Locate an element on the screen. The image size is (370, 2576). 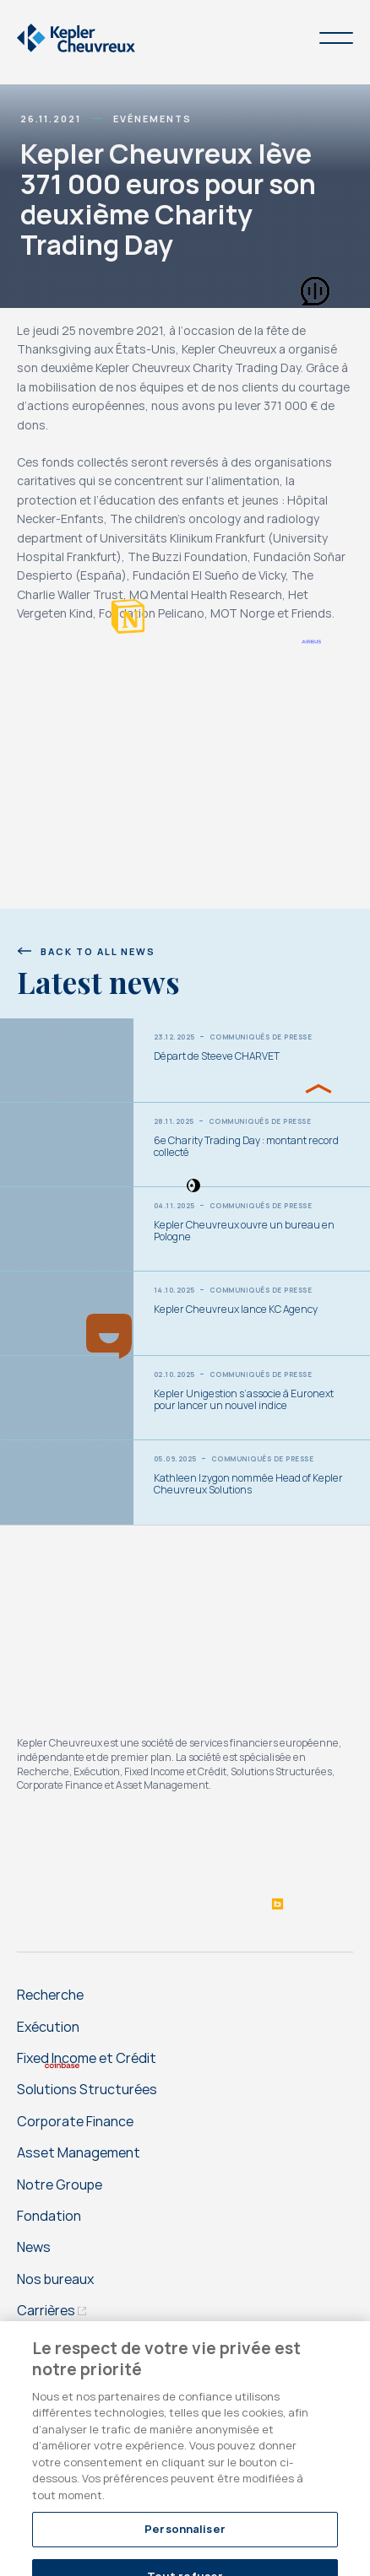
airbus company logo is located at coordinates (311, 641).